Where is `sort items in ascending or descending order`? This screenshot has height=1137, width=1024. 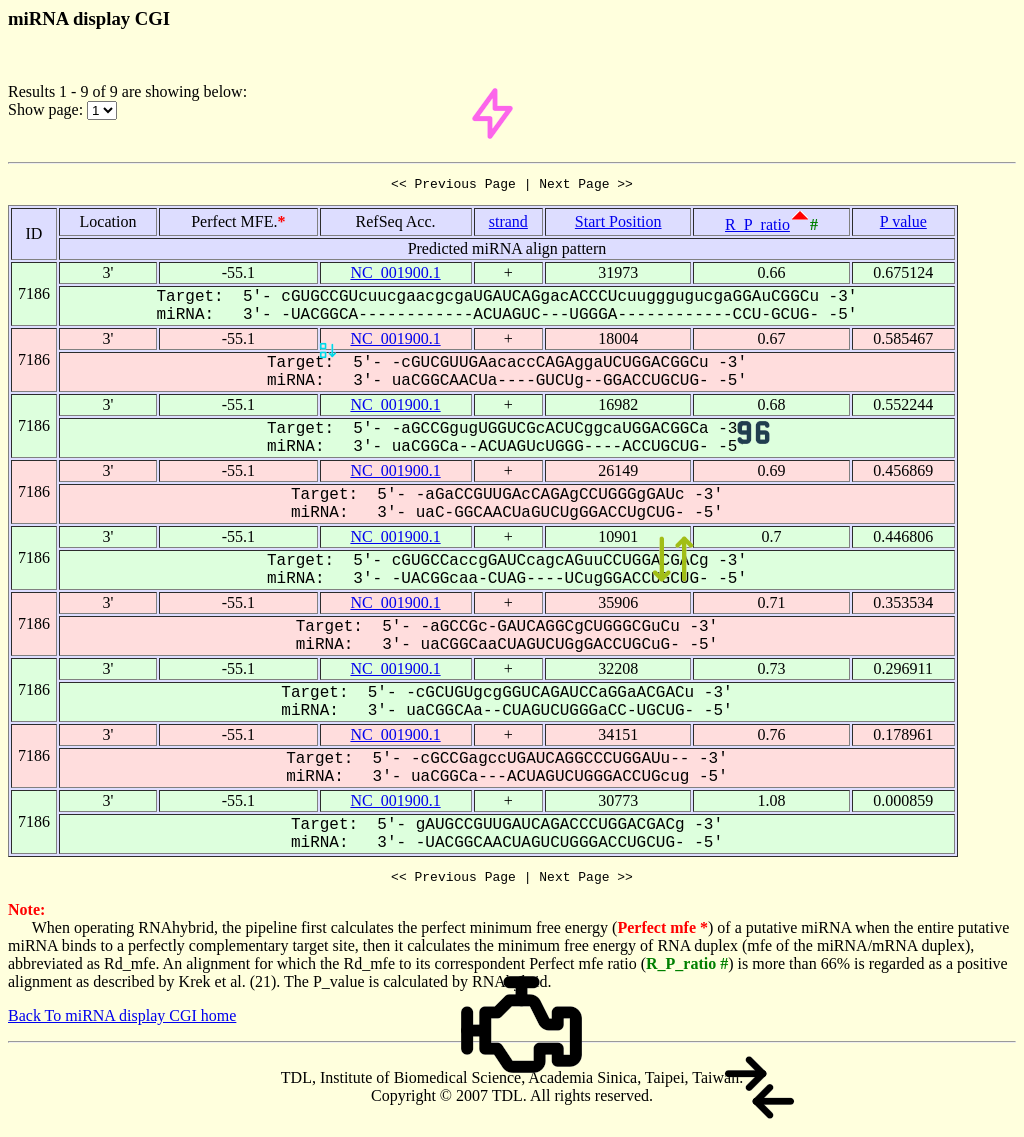 sort items in ascending or descending order is located at coordinates (673, 559).